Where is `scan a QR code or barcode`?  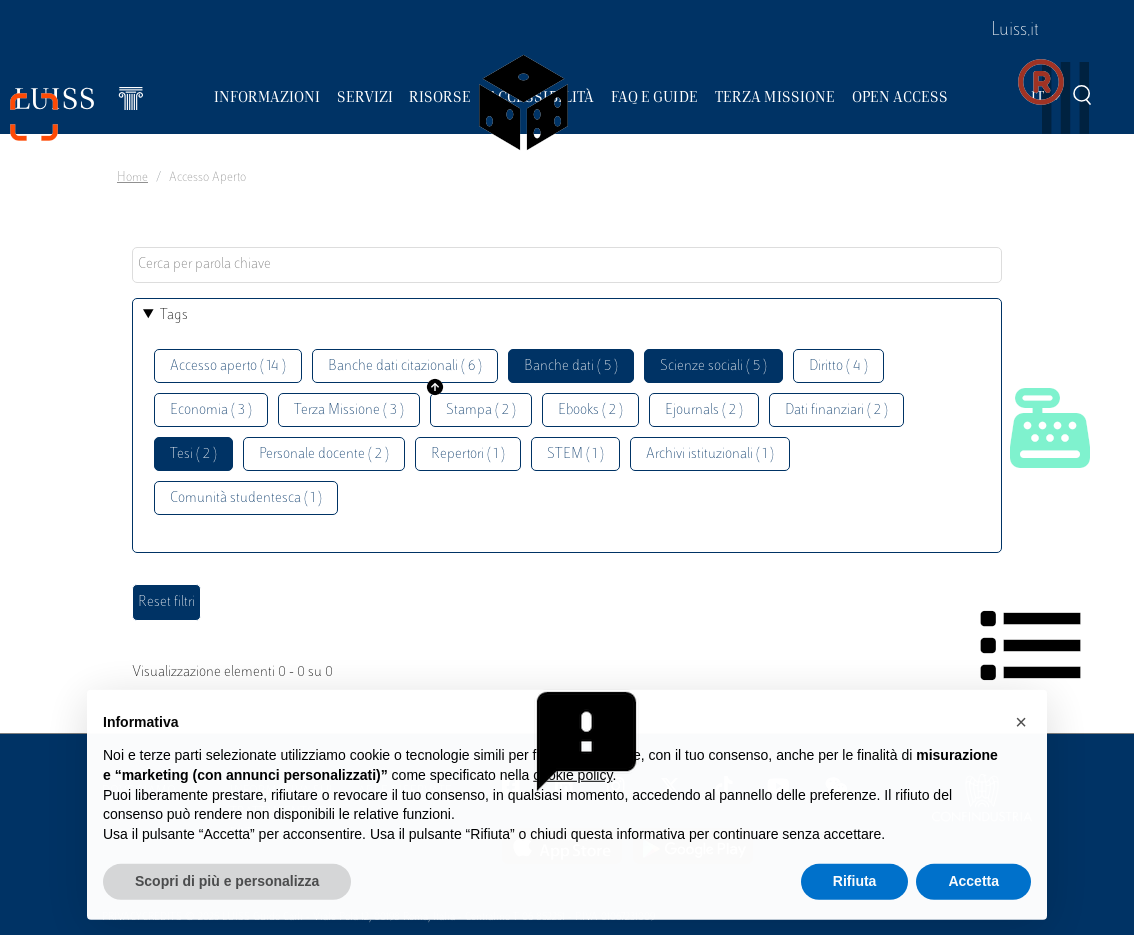 scan a QR code or barcode is located at coordinates (34, 117).